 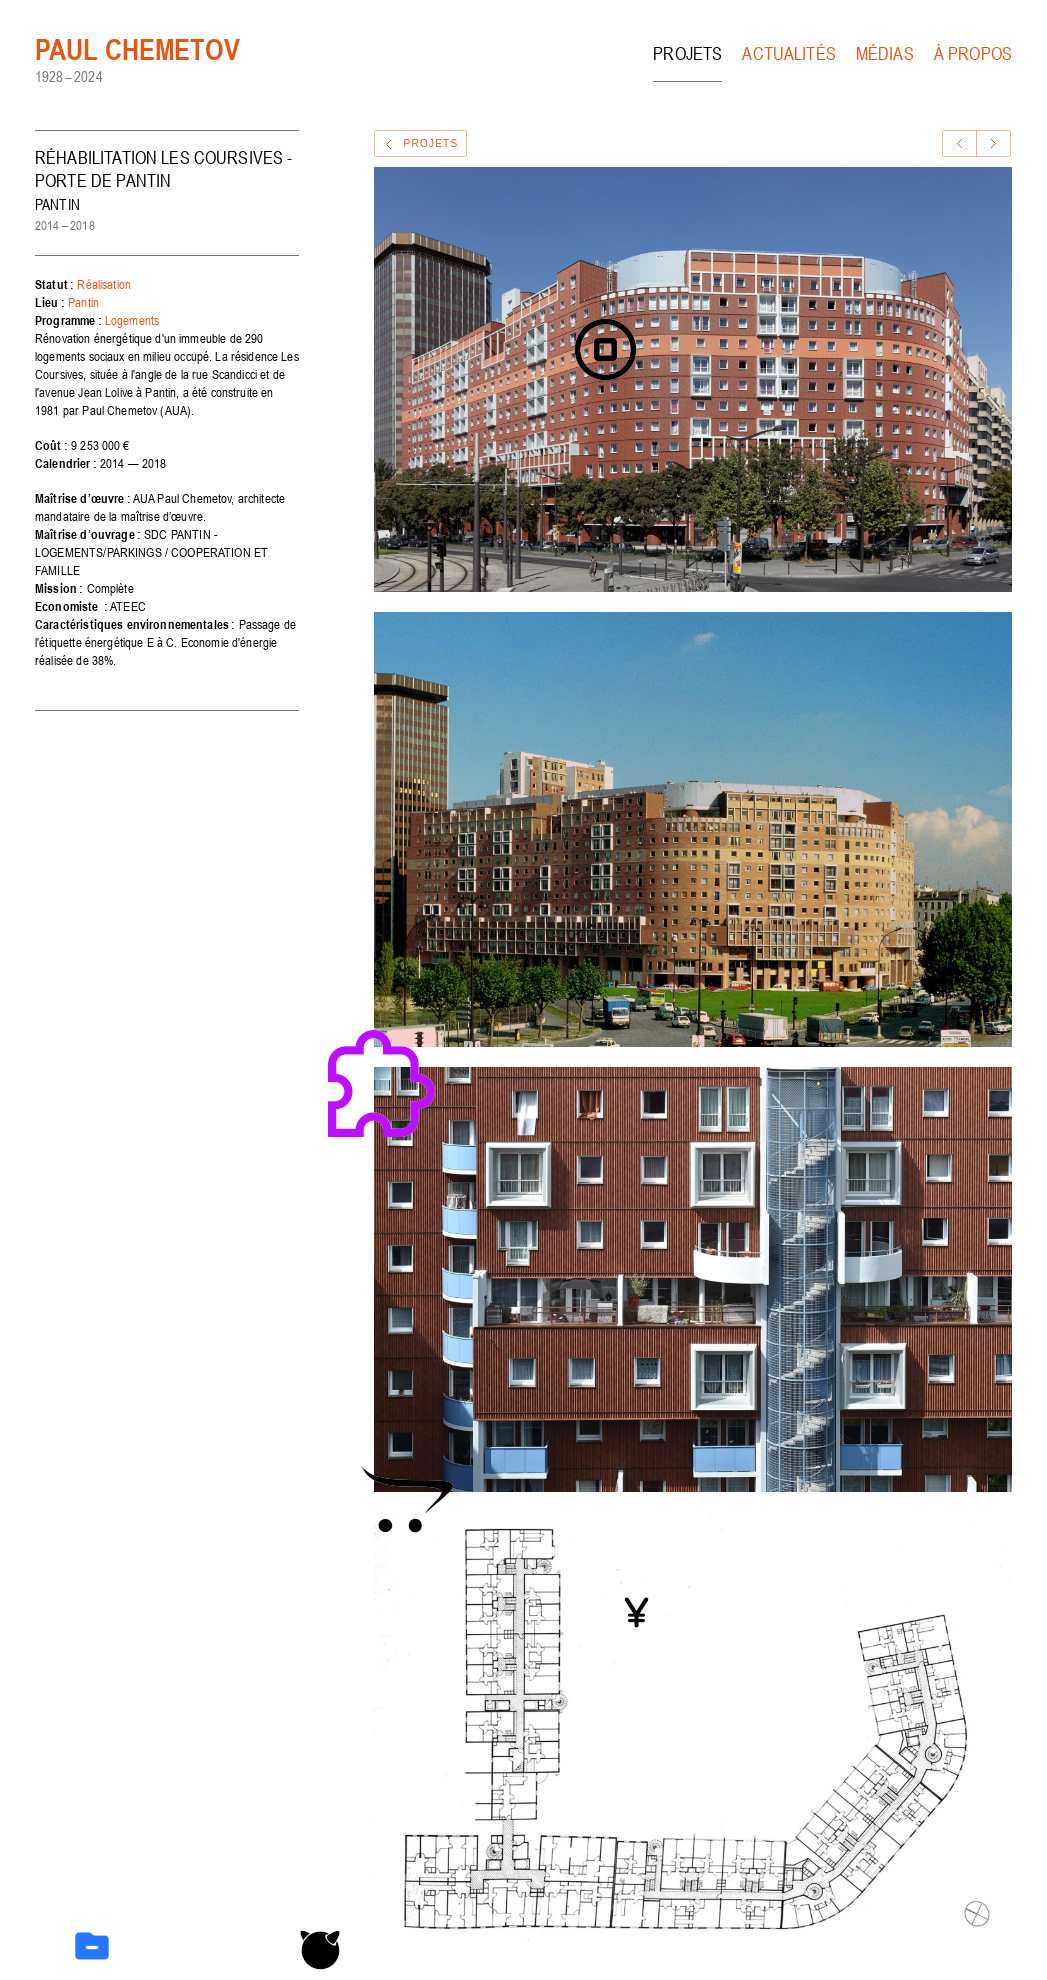 I want to click on remove a folder, so click(x=92, y=1947).